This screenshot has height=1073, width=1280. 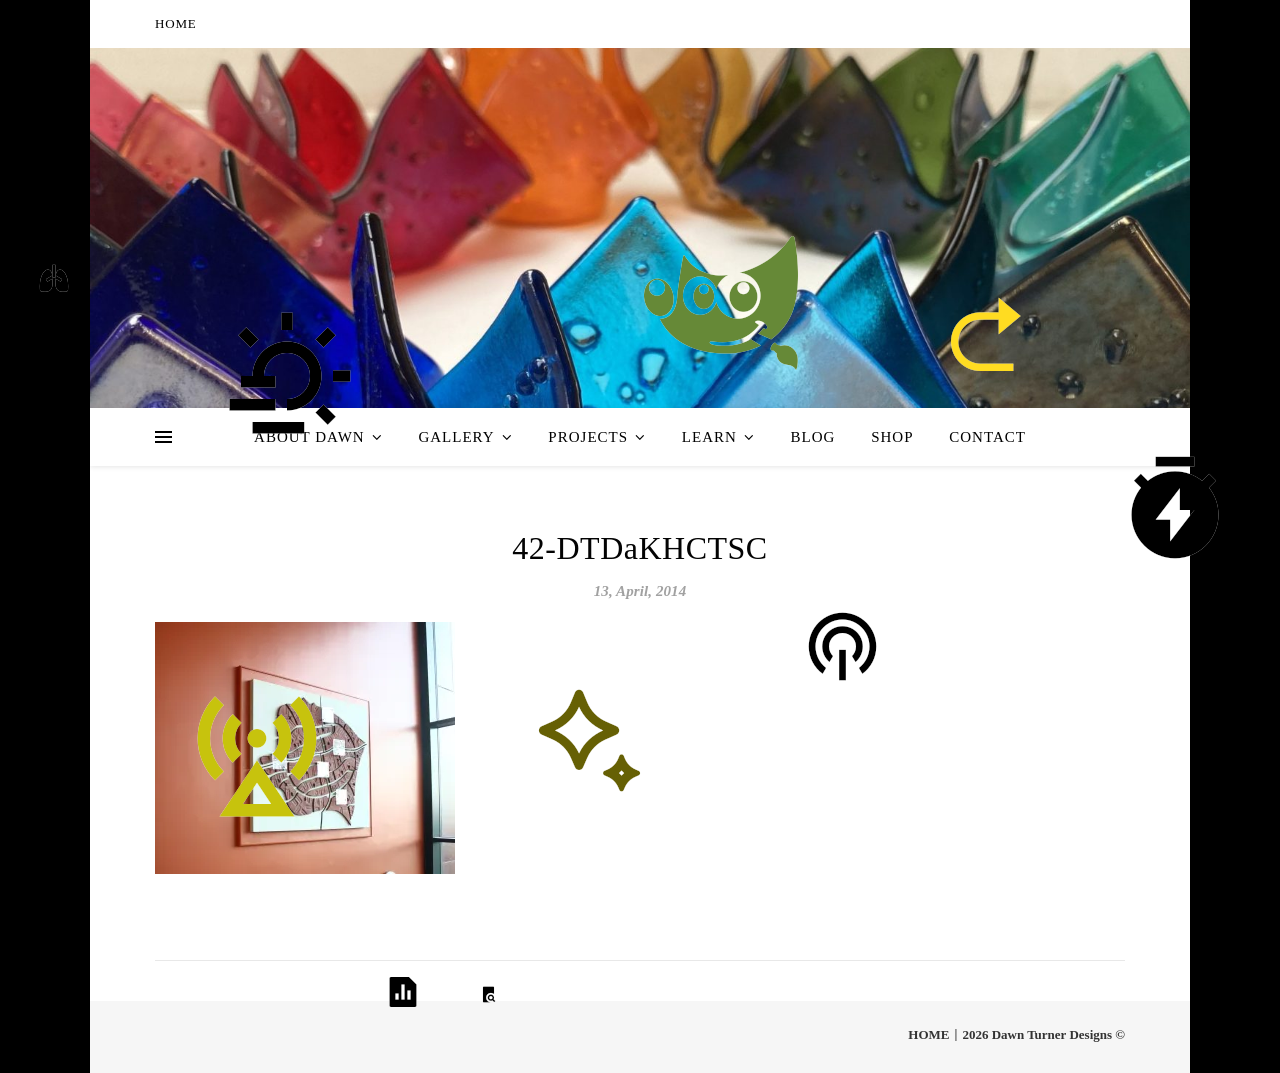 I want to click on open GIMP image editor, so click(x=721, y=303).